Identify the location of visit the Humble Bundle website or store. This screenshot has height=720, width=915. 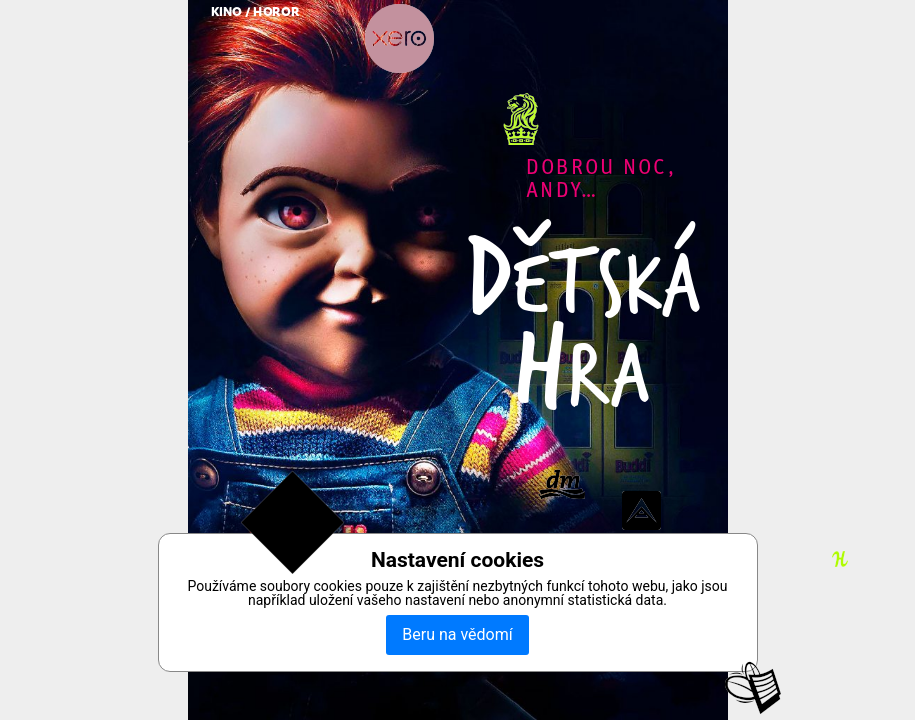
(840, 559).